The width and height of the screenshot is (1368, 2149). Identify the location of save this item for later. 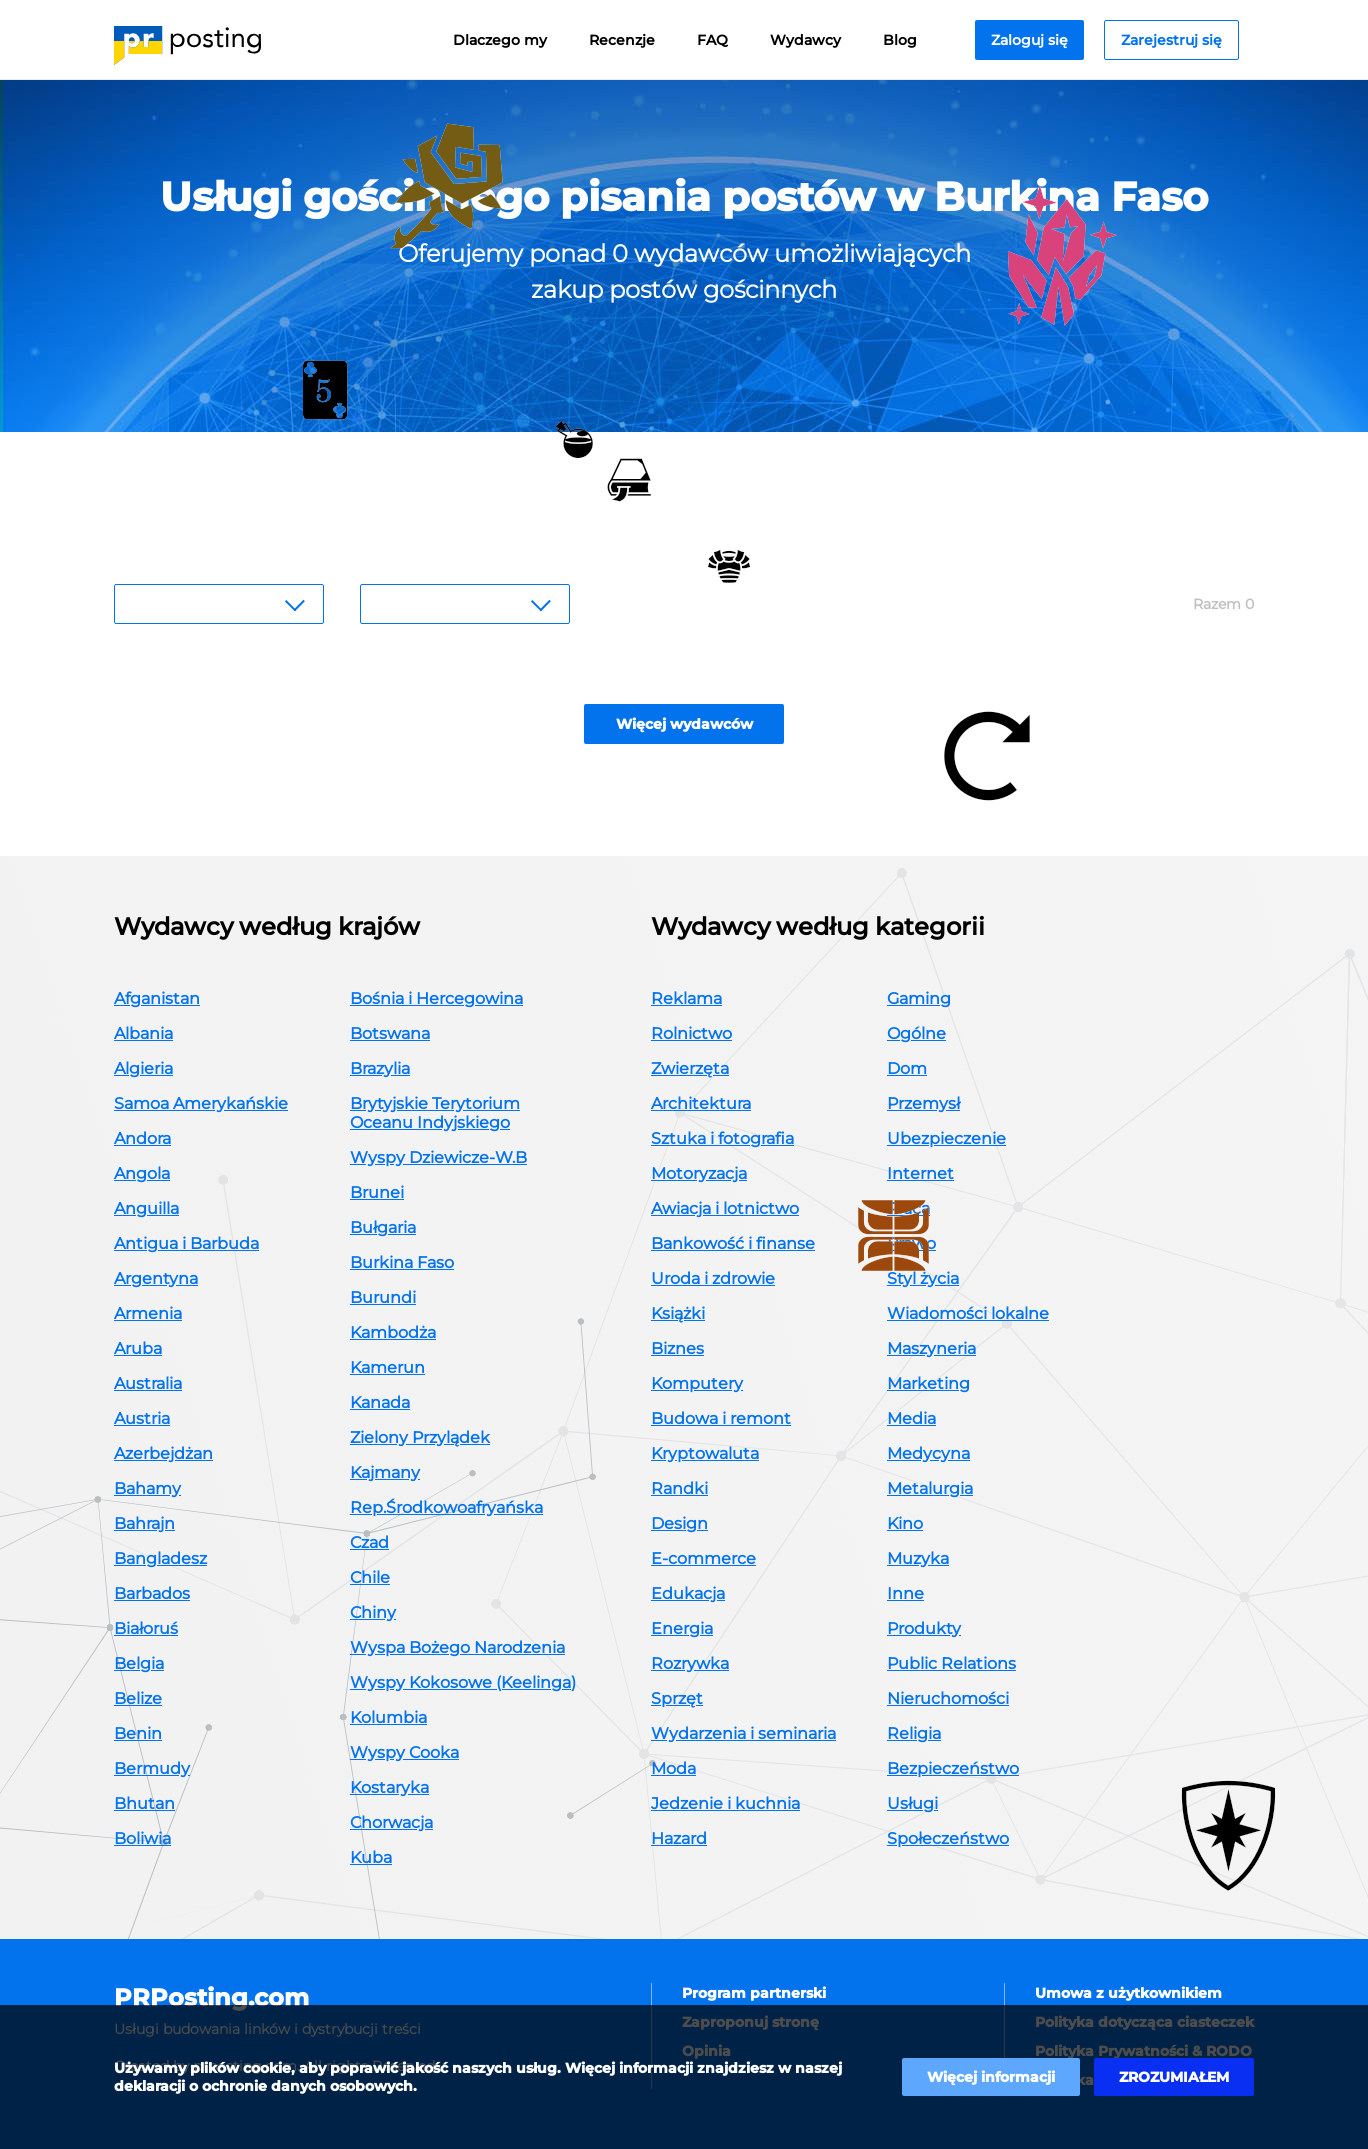
(629, 480).